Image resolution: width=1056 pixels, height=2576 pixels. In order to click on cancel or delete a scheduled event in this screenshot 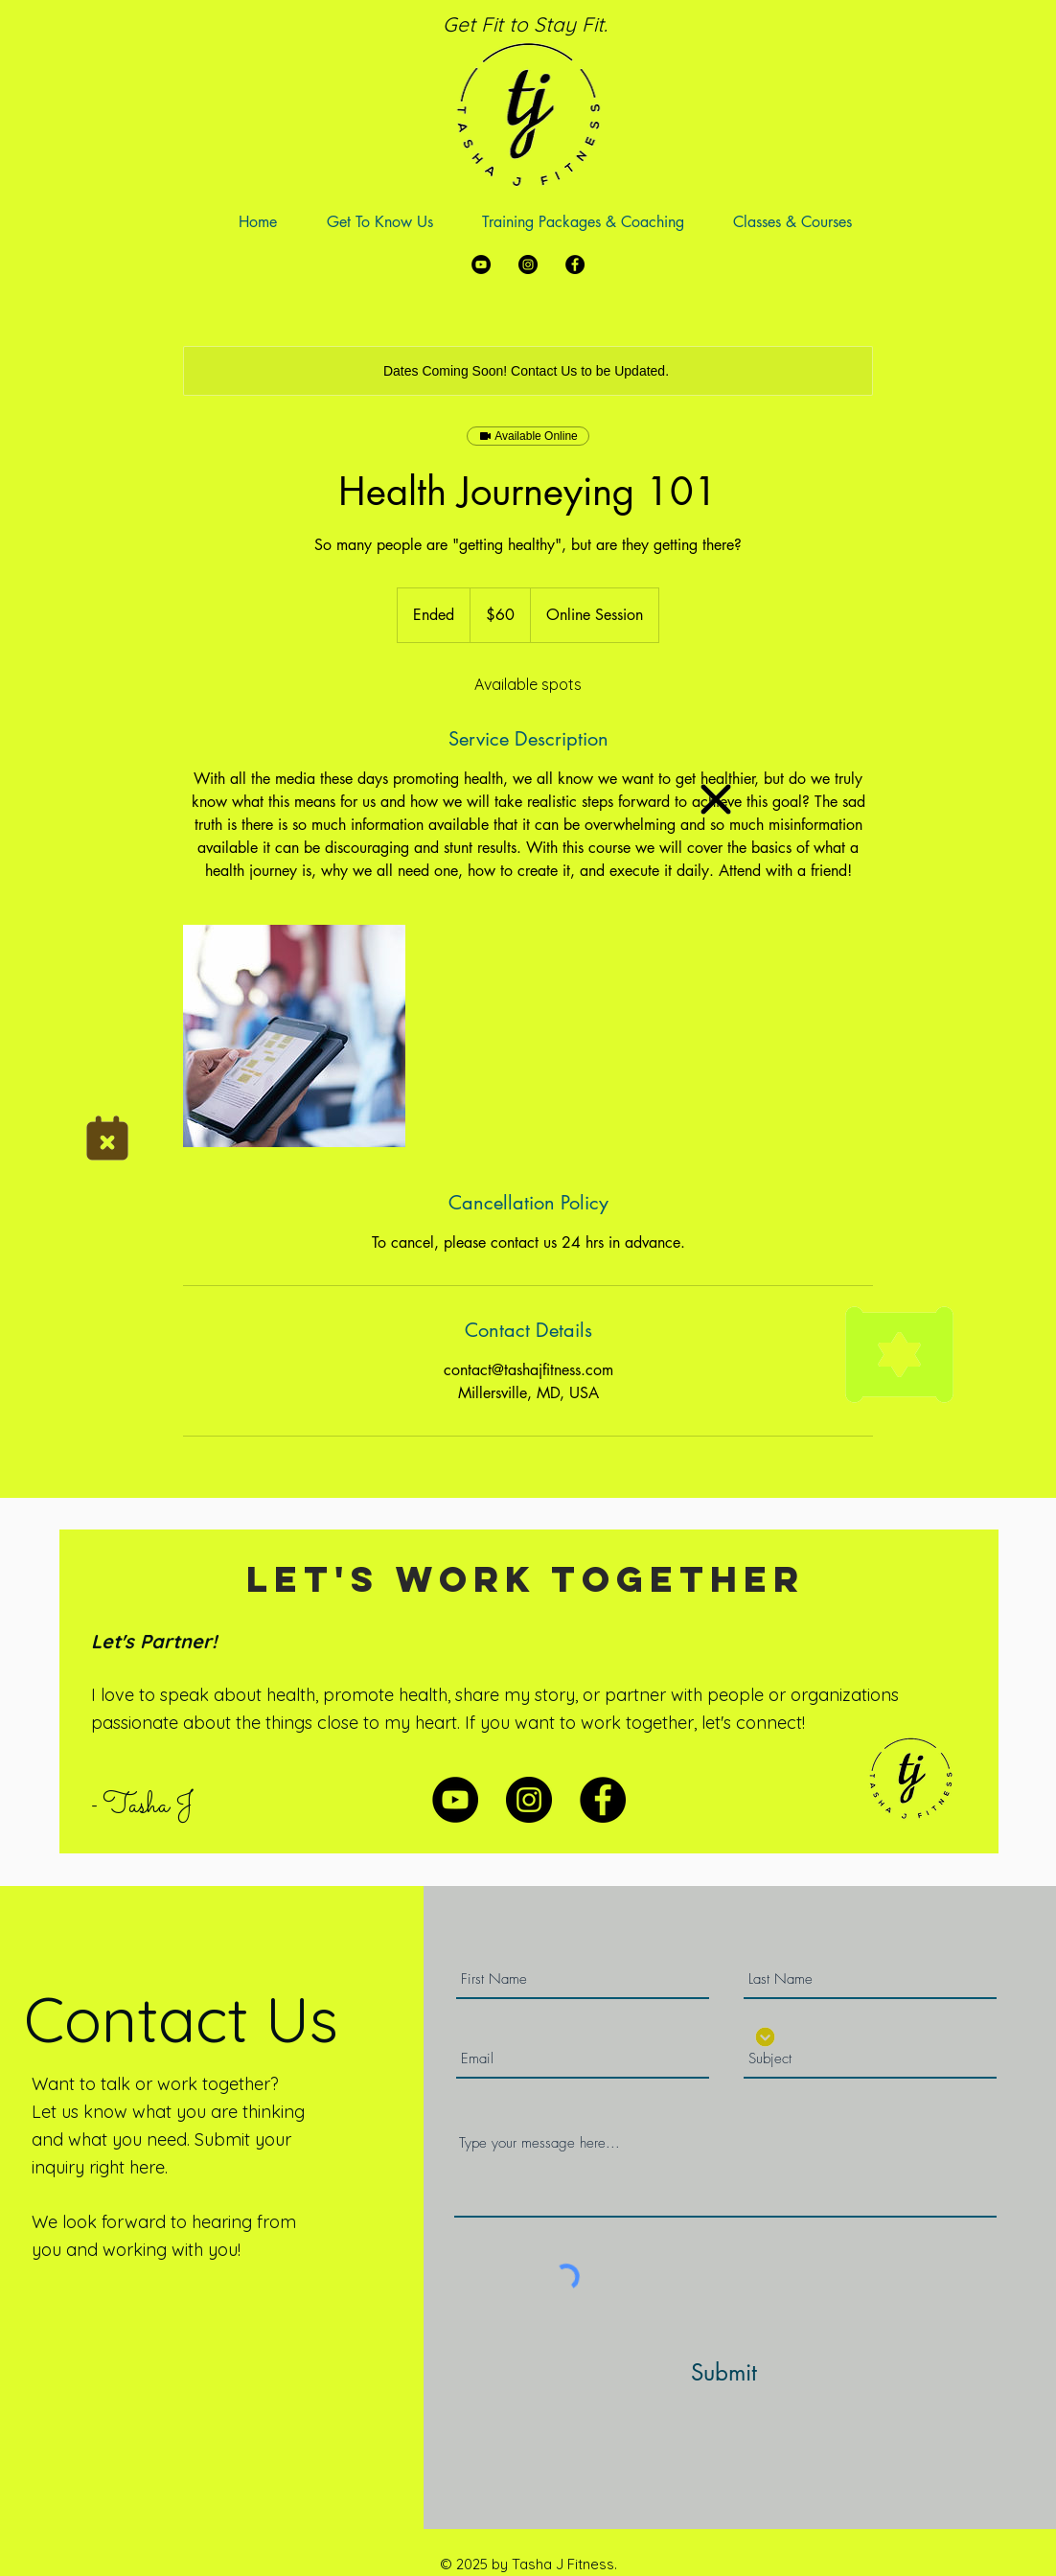, I will do `click(107, 1139)`.